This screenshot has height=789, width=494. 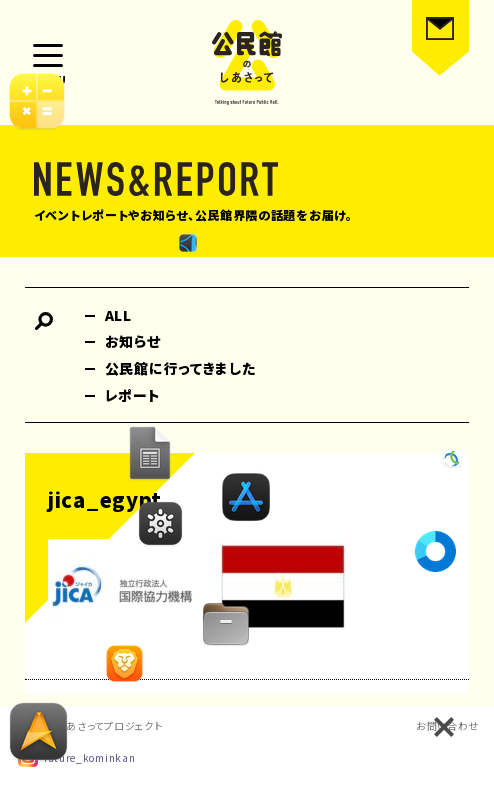 I want to click on open gnome mines game, so click(x=160, y=523).